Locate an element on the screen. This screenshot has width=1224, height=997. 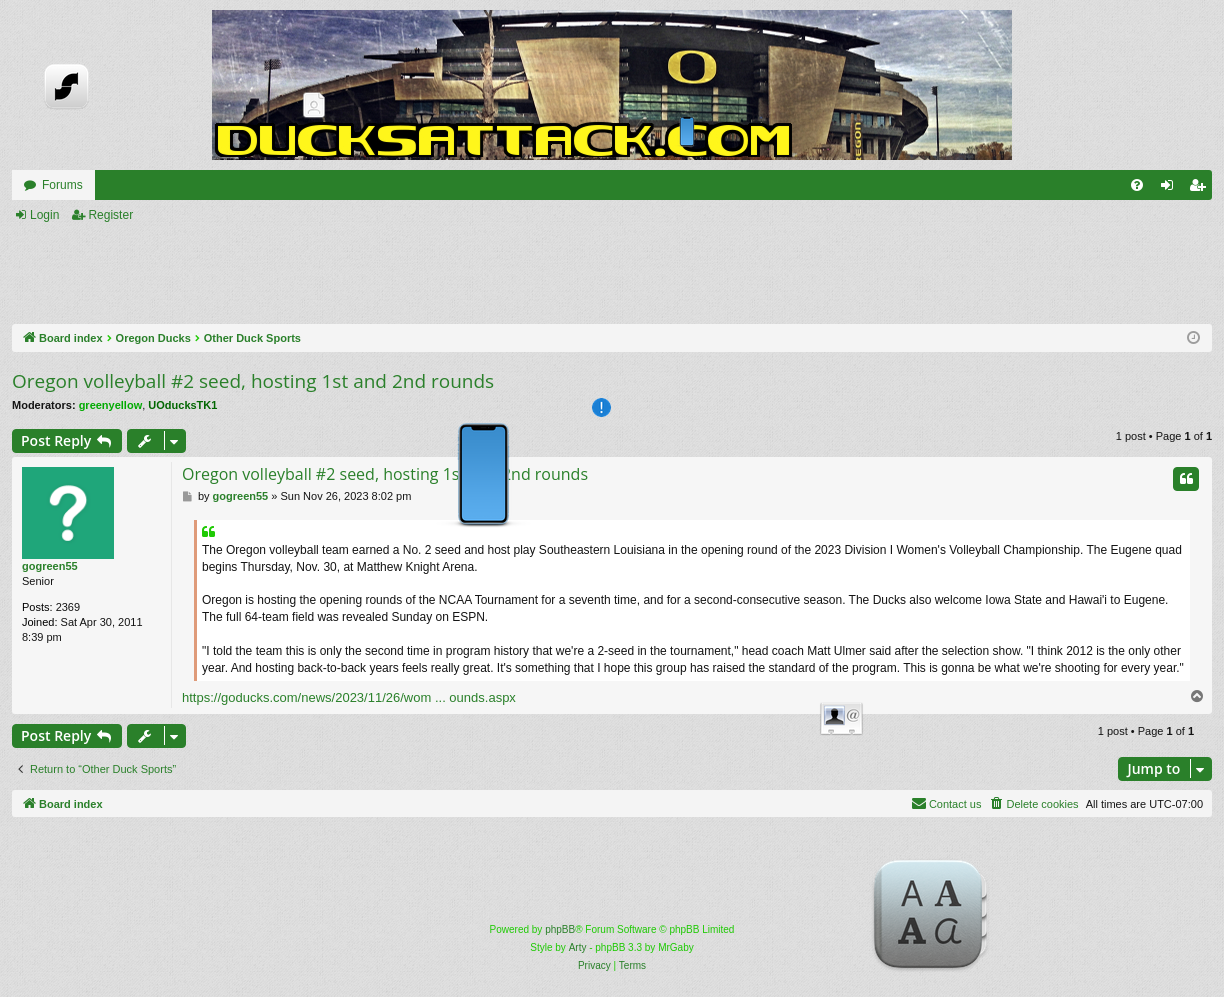
manage connected iPhone device is located at coordinates (687, 132).